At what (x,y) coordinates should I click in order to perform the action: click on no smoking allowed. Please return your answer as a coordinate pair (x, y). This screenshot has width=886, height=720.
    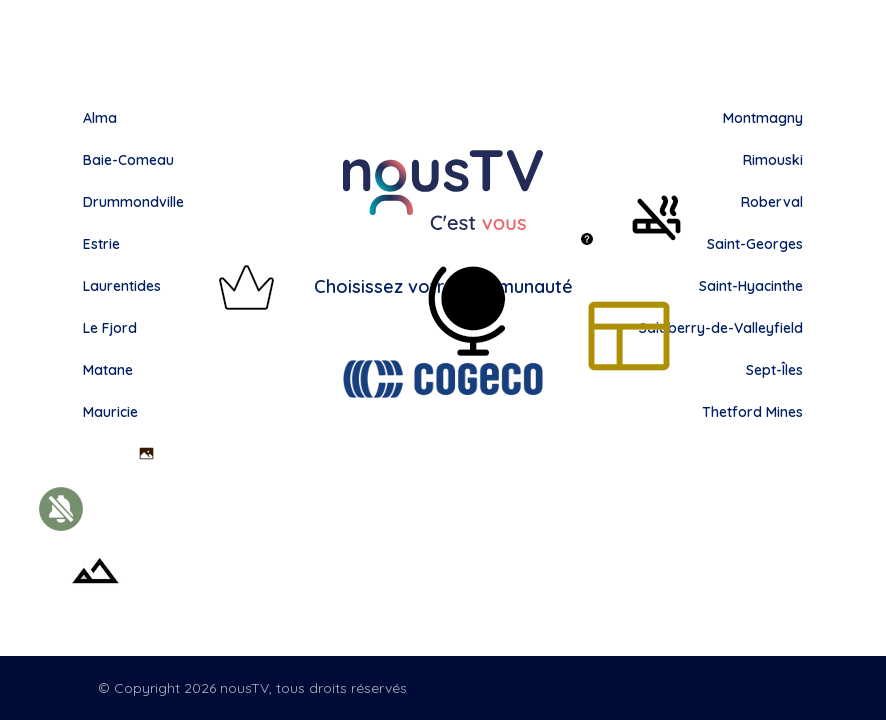
    Looking at the image, I should click on (656, 219).